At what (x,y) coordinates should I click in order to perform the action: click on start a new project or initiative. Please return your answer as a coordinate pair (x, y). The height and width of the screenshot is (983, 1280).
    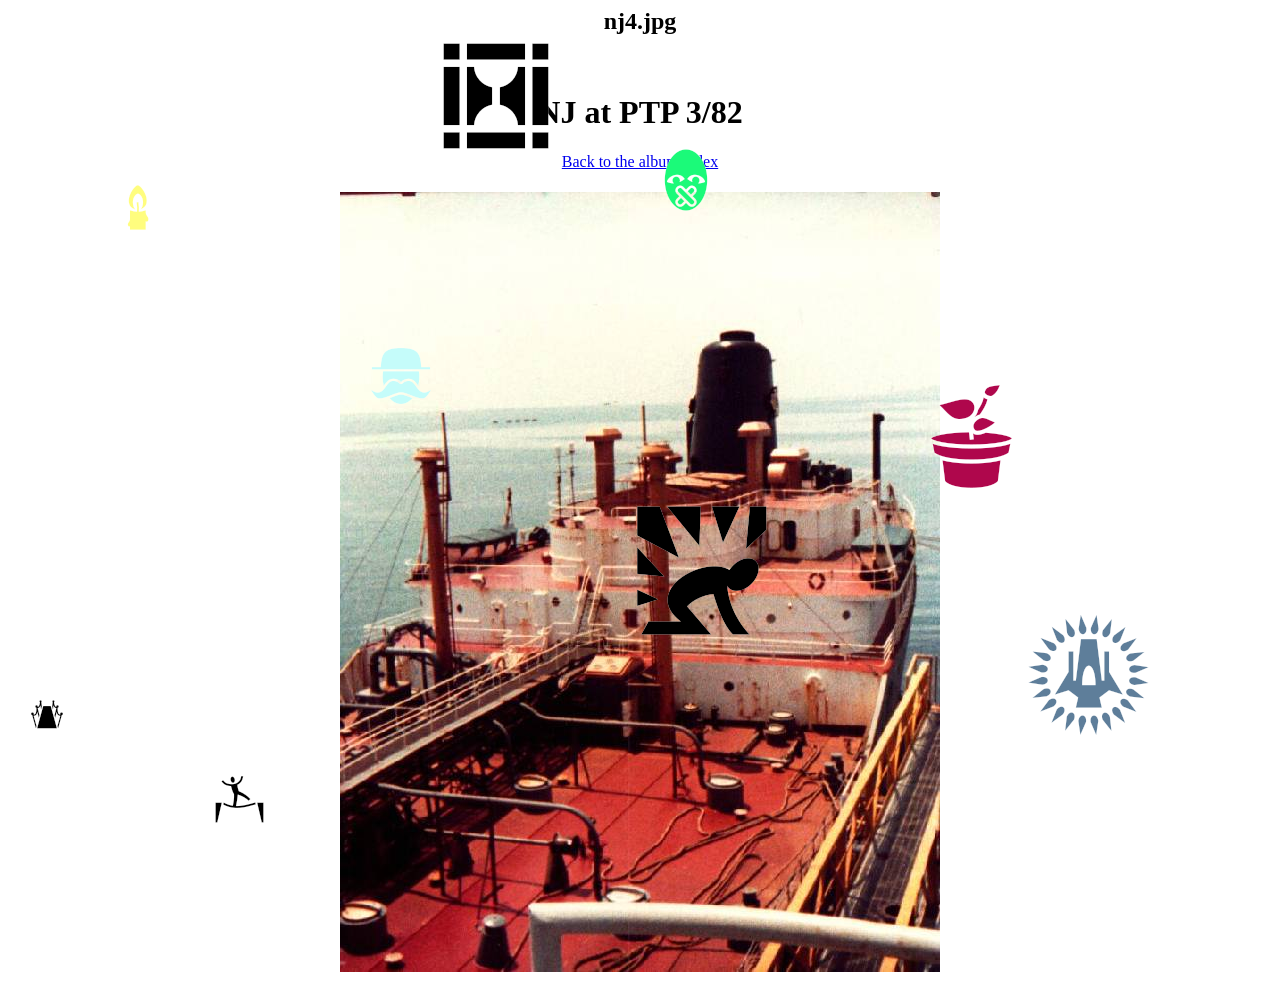
    Looking at the image, I should click on (971, 436).